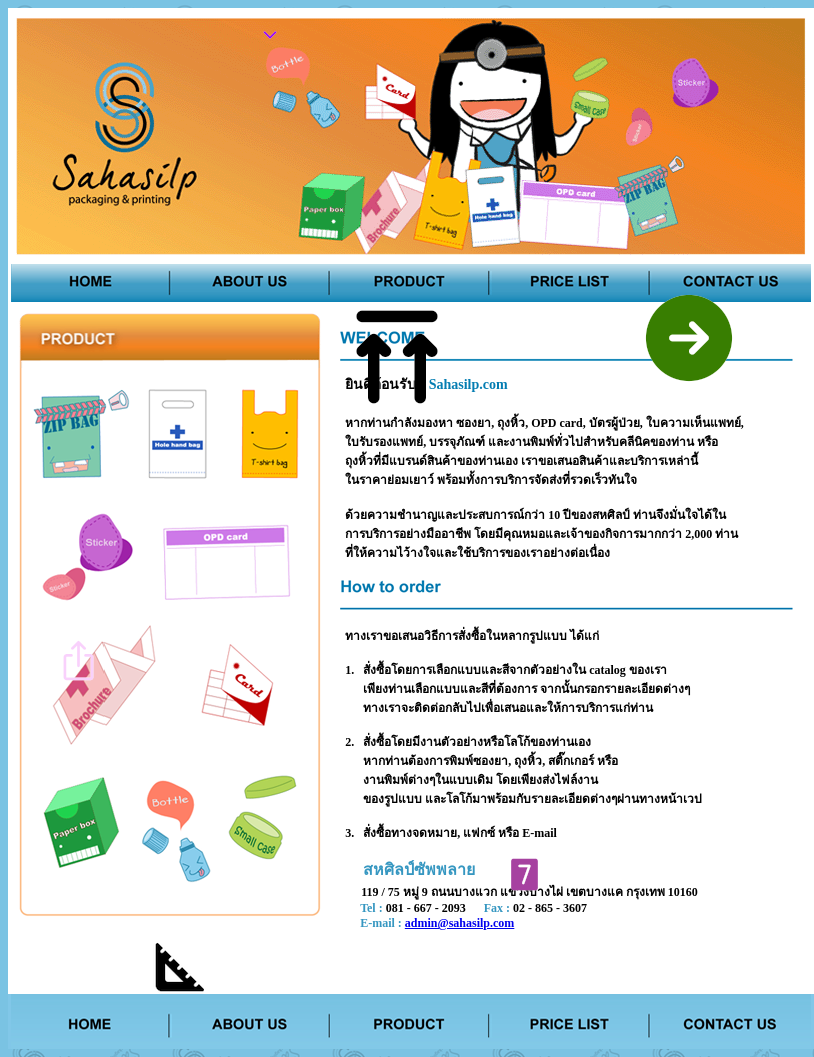  What do you see at coordinates (689, 338) in the screenshot?
I see `proceed to the next step` at bounding box center [689, 338].